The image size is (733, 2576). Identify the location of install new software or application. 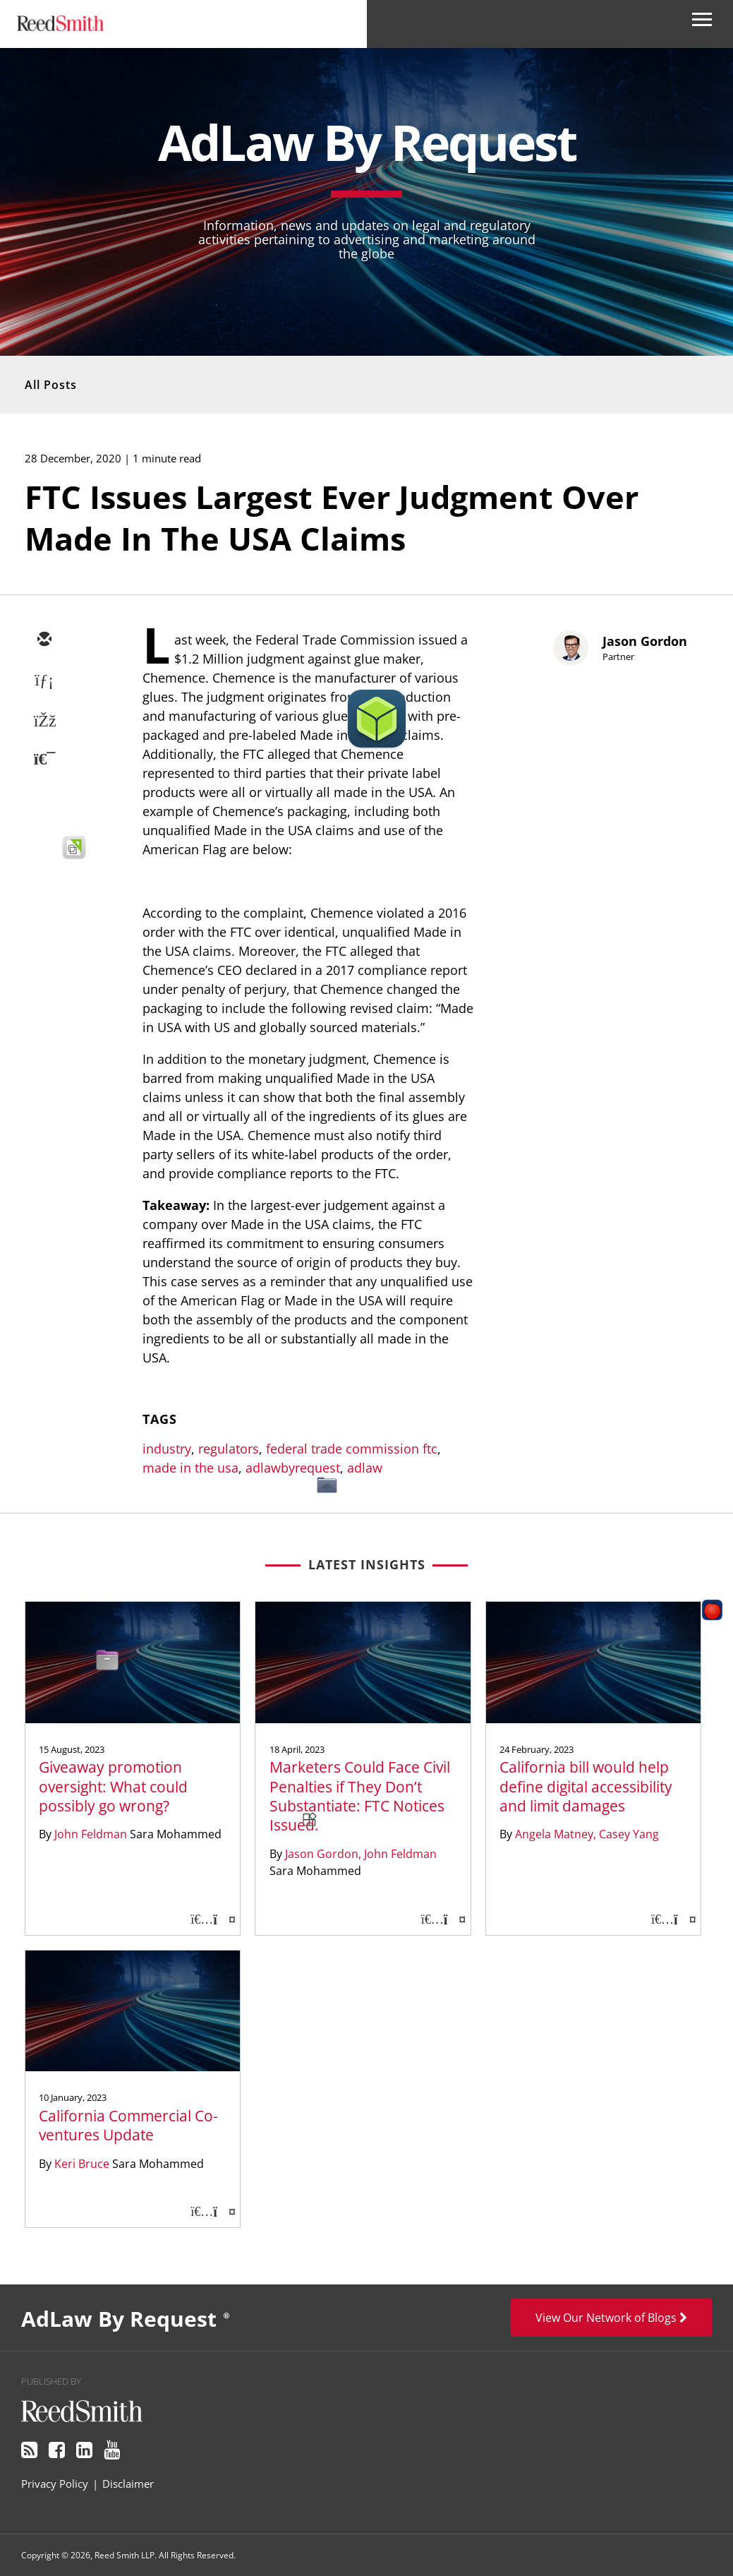
(310, 1819).